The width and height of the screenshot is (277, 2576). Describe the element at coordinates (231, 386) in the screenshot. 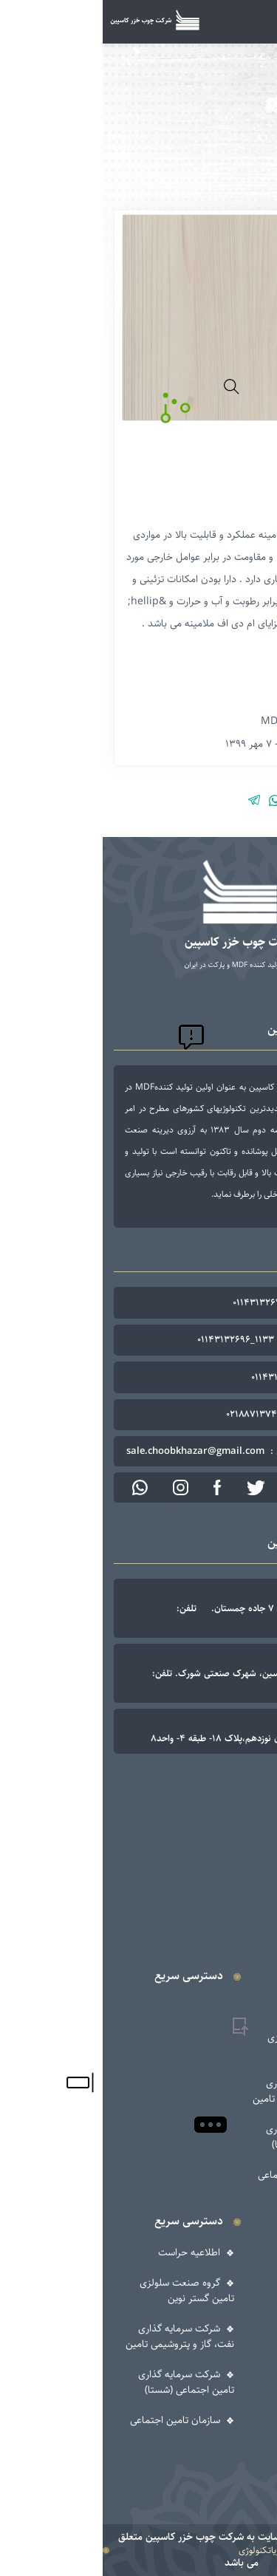

I see `search for content or items` at that location.